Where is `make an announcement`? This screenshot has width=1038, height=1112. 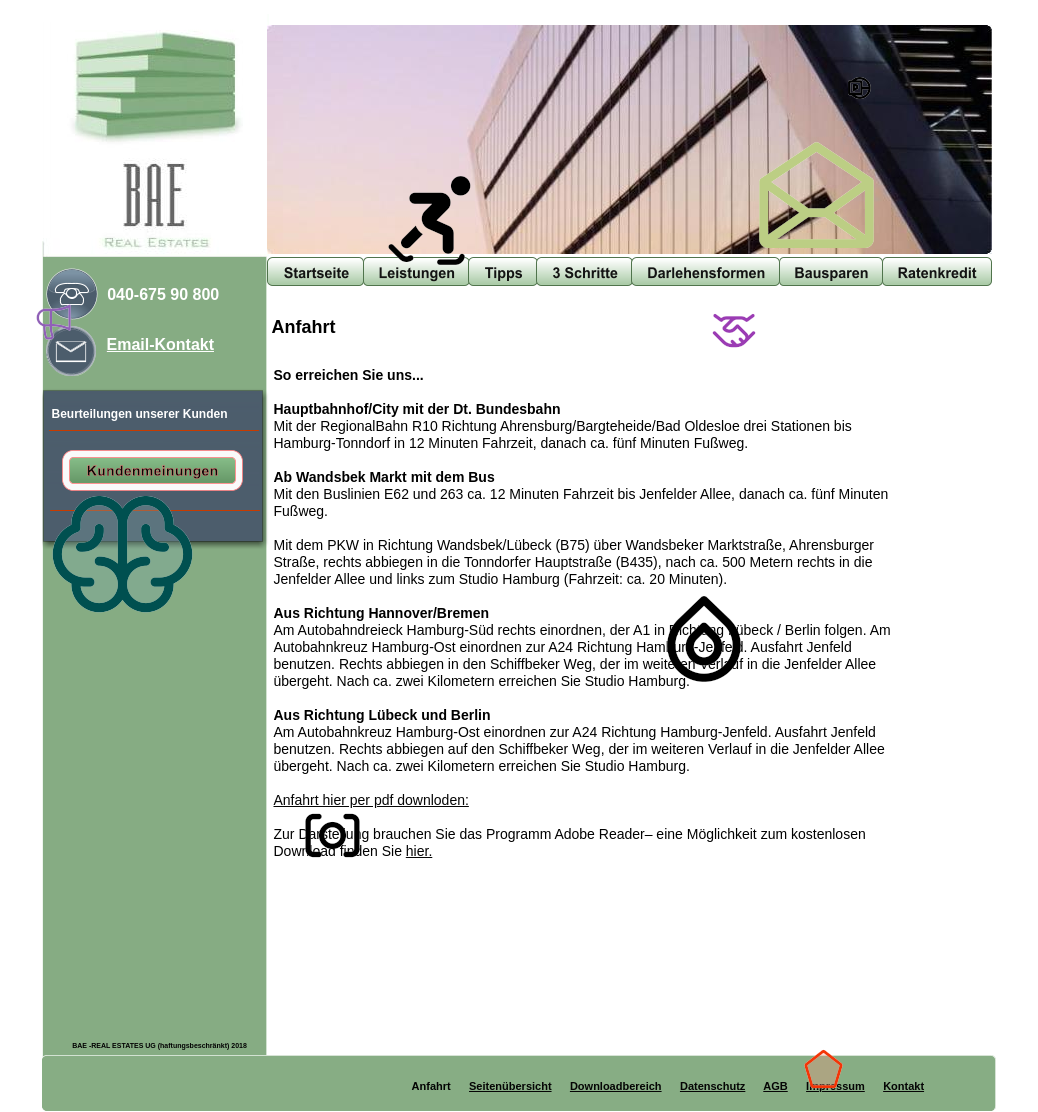 make an announcement is located at coordinates (54, 322).